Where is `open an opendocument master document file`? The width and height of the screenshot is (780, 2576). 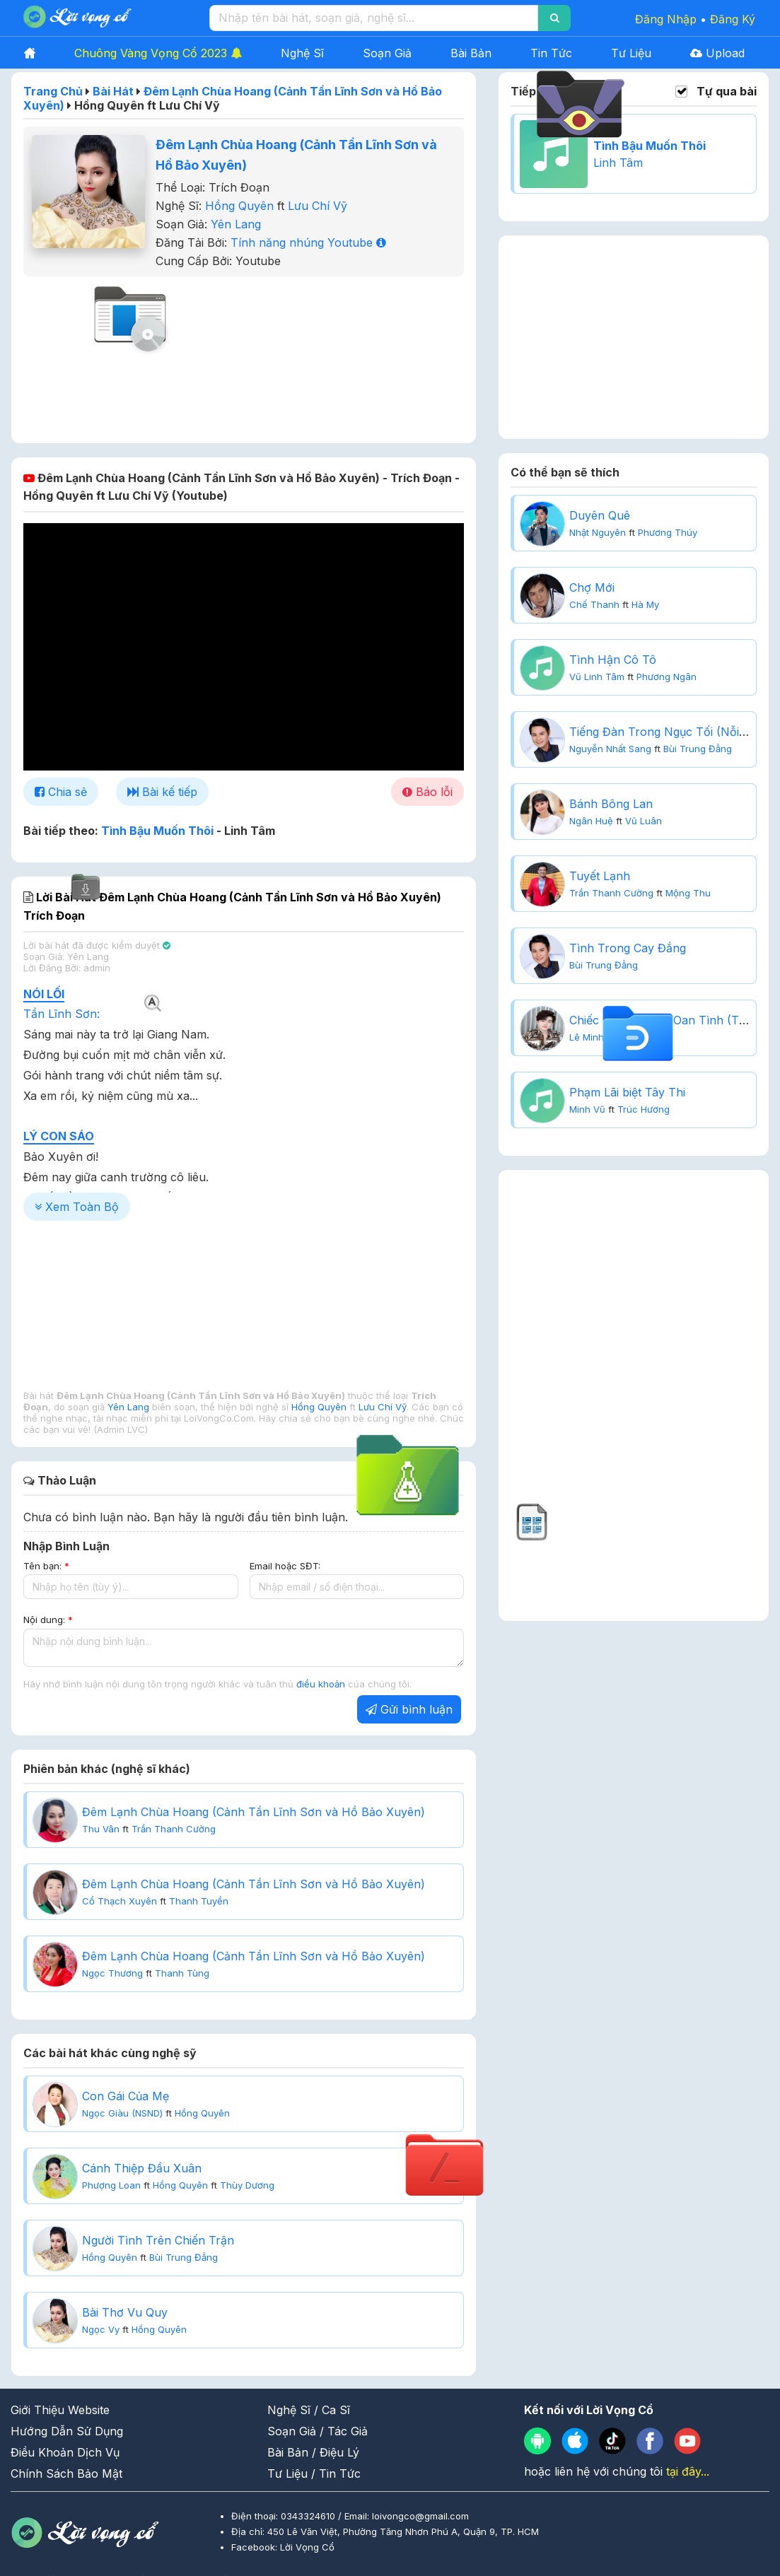
open an opendocument master document file is located at coordinates (532, 1522).